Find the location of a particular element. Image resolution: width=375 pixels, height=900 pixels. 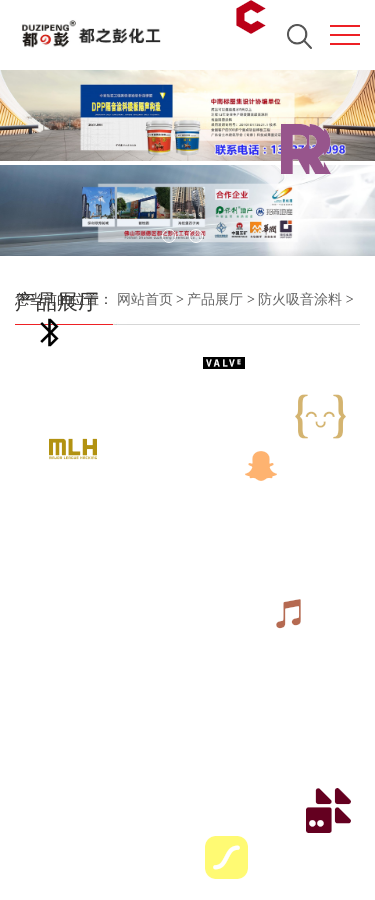

open itunes music library is located at coordinates (288, 613).